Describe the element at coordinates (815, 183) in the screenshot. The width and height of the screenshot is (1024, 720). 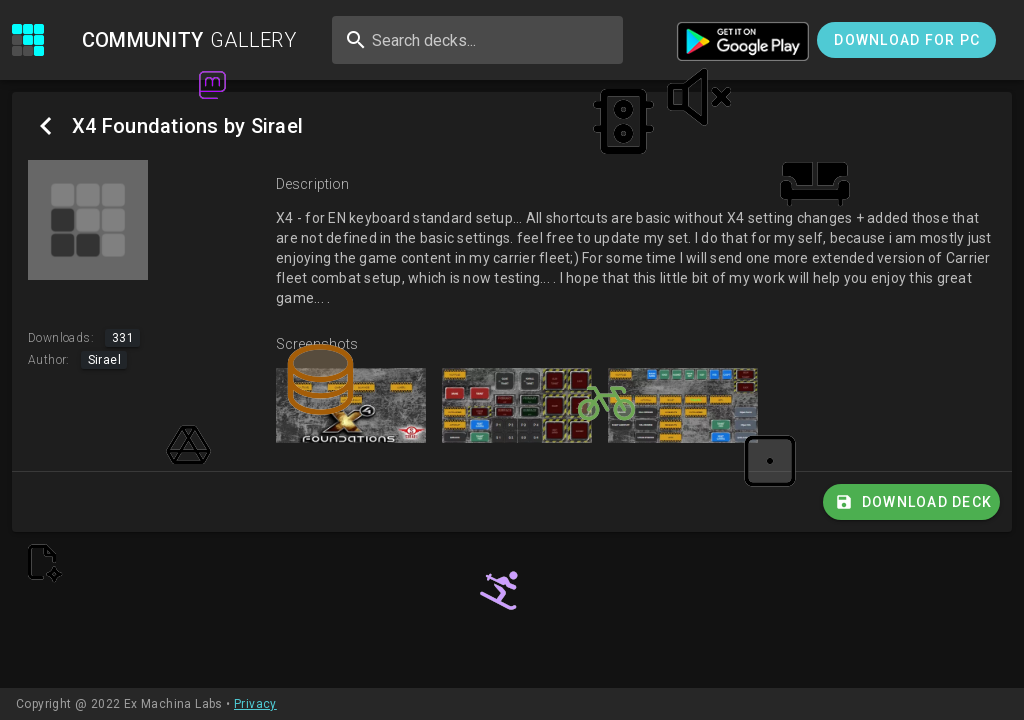
I see `browse furniture or home decor items` at that location.